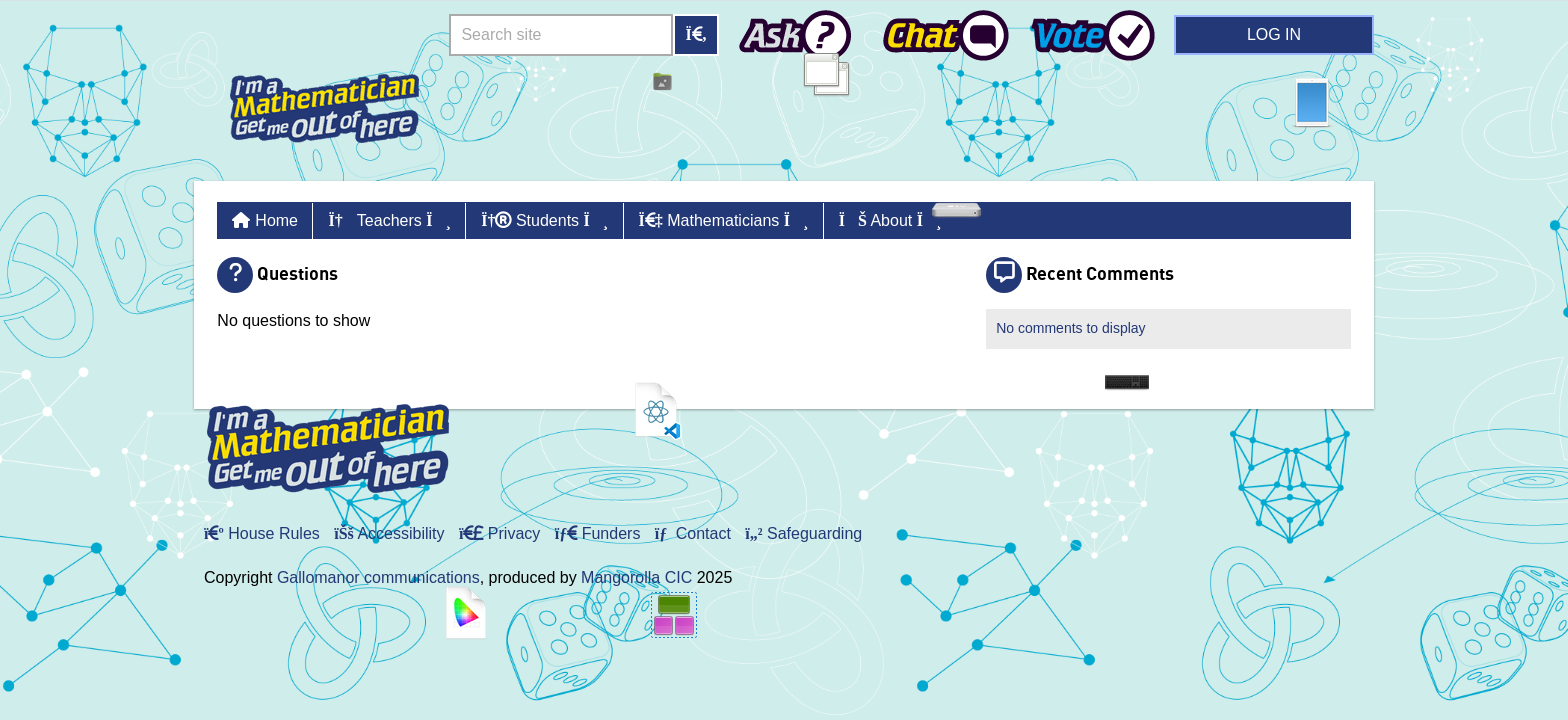  I want to click on apple tv device or app, so click(956, 202).